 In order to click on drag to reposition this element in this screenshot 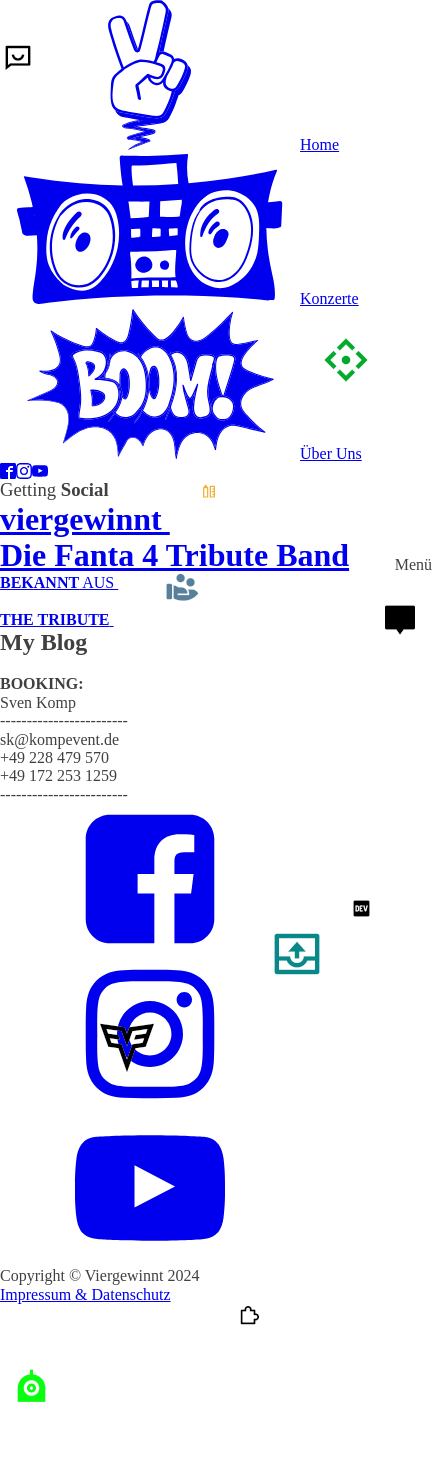, I will do `click(346, 360)`.